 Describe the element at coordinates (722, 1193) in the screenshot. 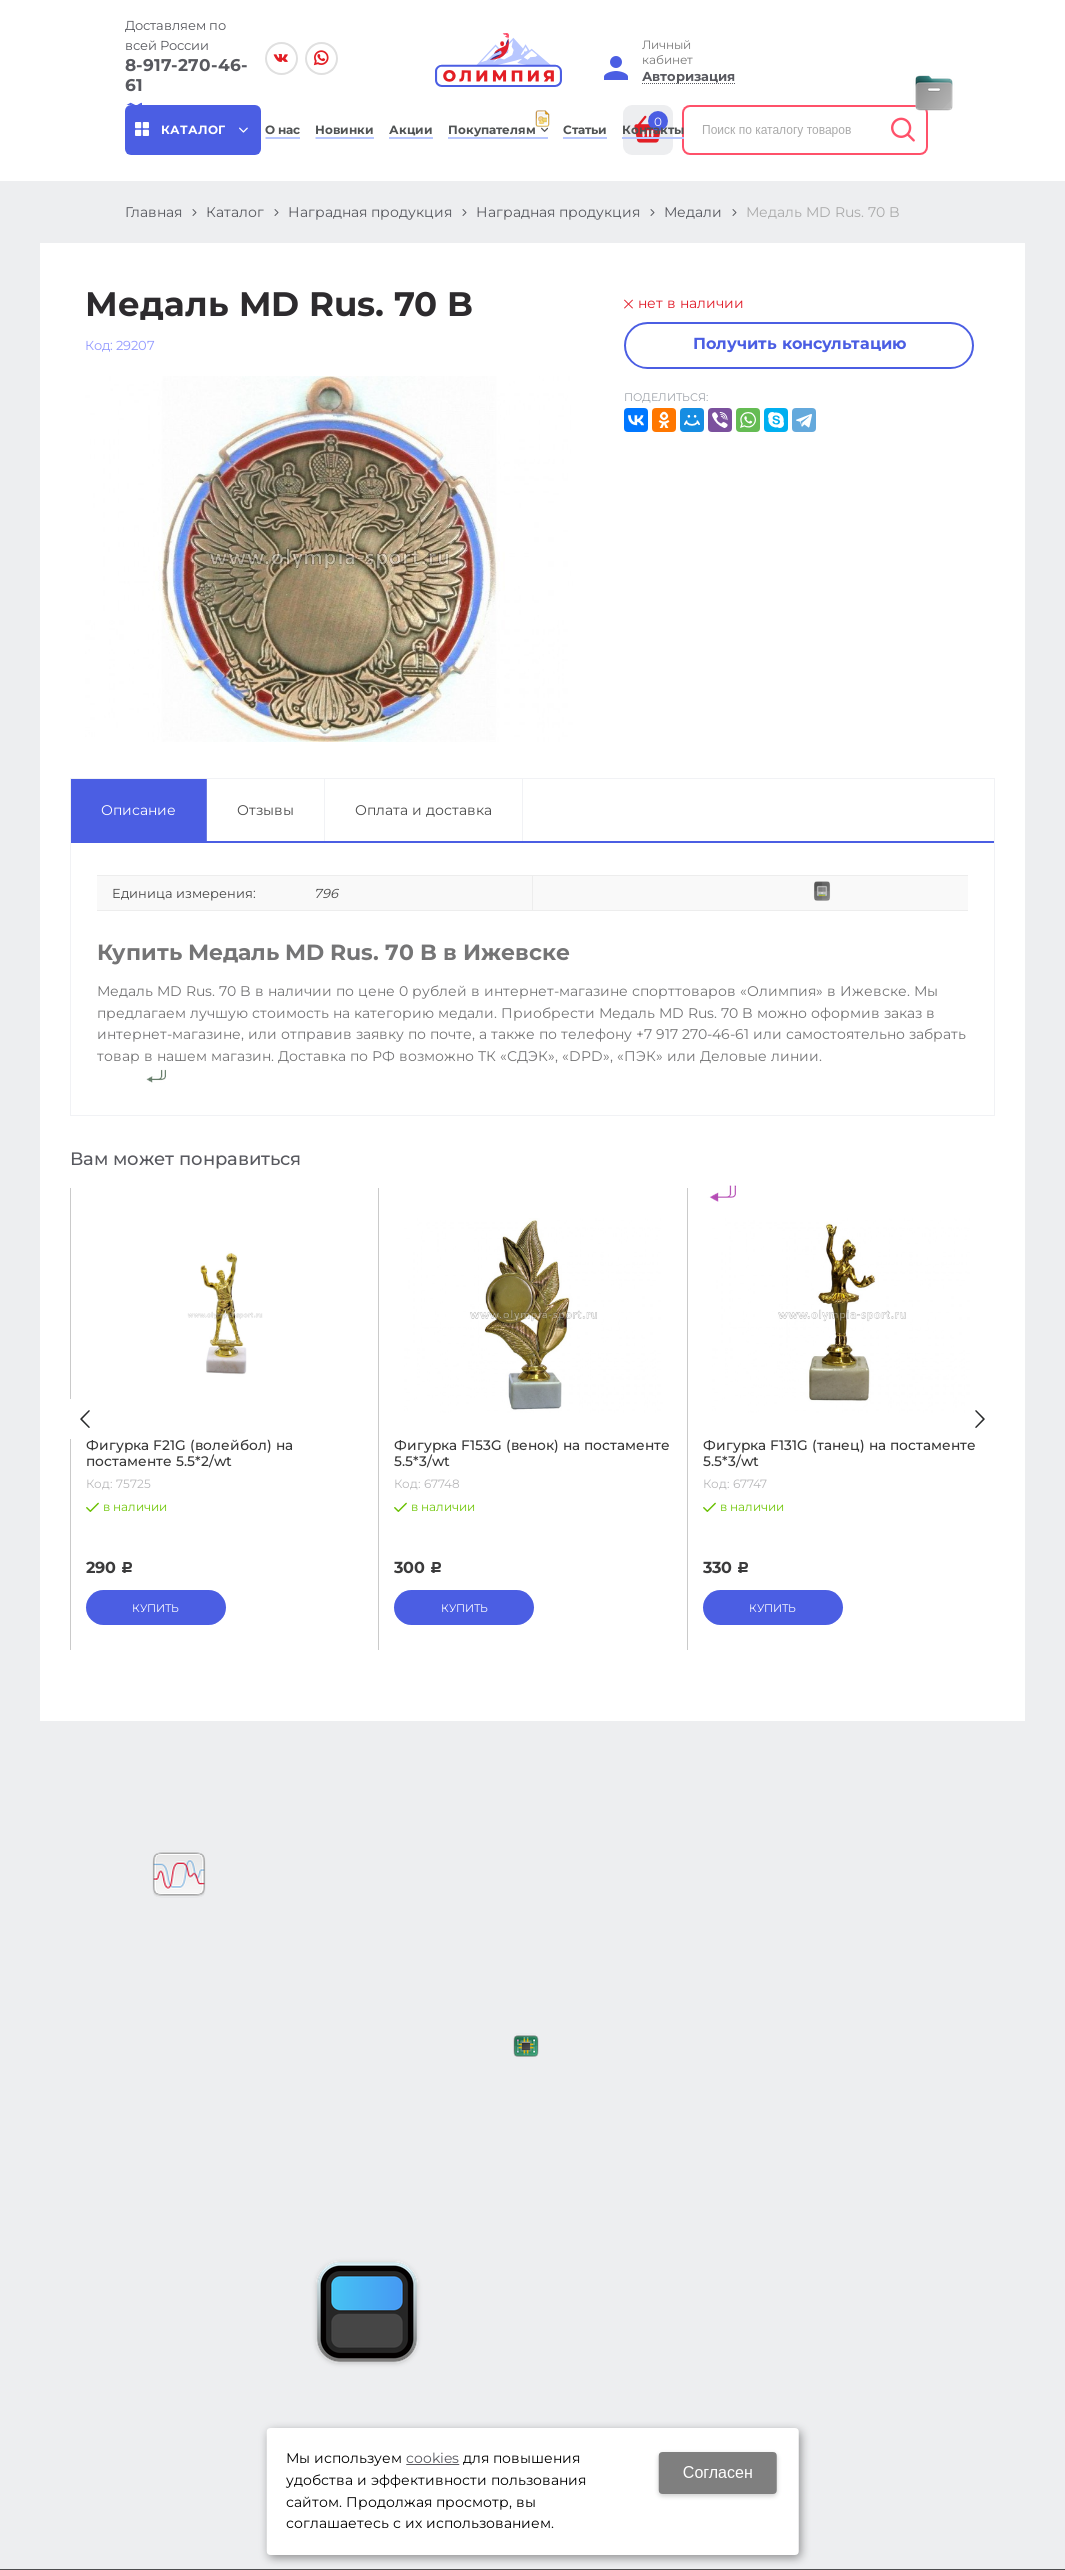

I see `reply to all recipients of an email` at that location.